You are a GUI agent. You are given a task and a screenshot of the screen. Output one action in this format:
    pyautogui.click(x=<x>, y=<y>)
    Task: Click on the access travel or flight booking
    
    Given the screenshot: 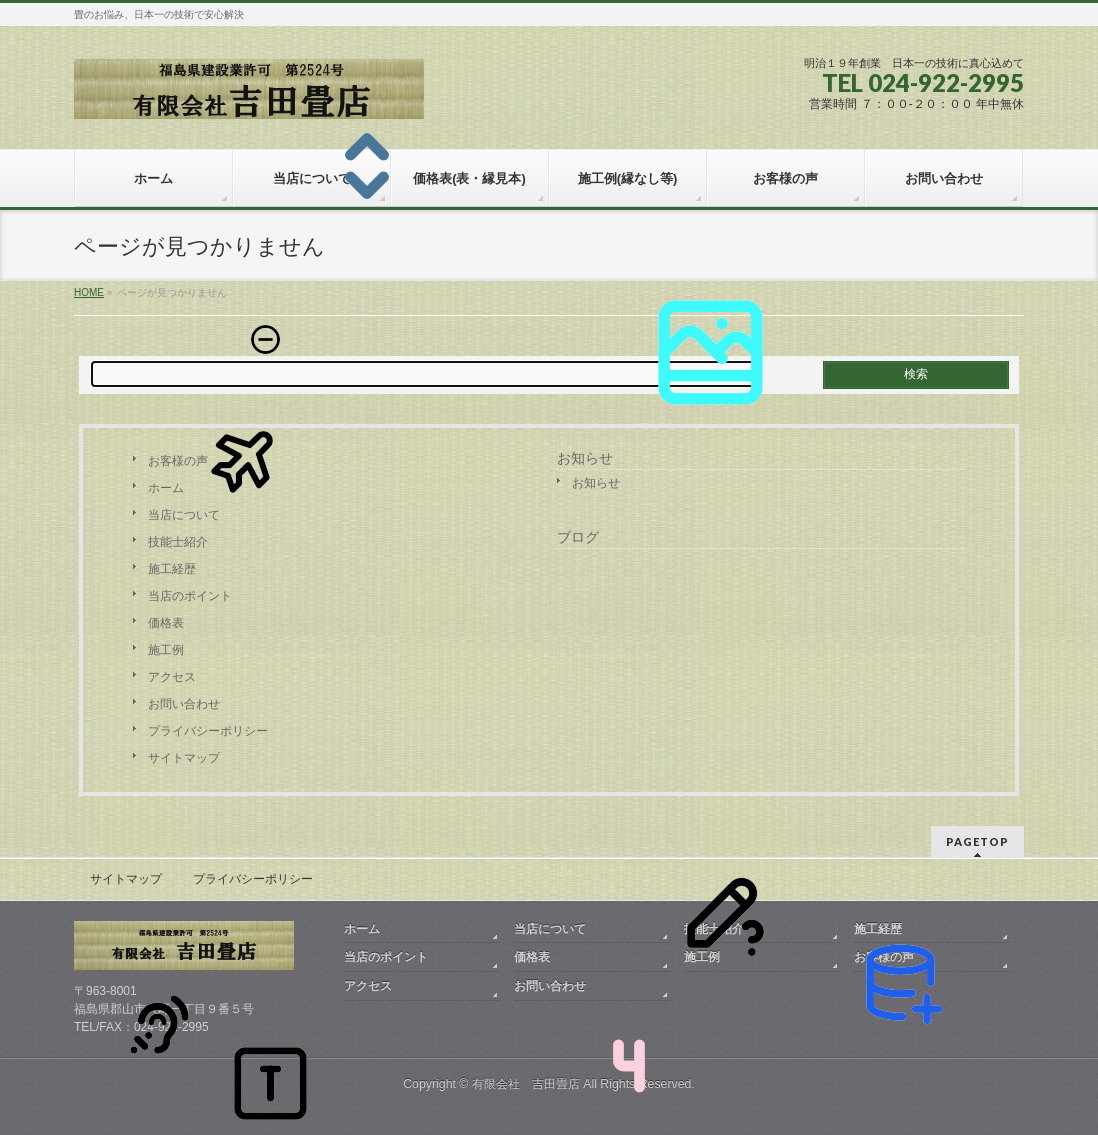 What is the action you would take?
    pyautogui.click(x=242, y=462)
    